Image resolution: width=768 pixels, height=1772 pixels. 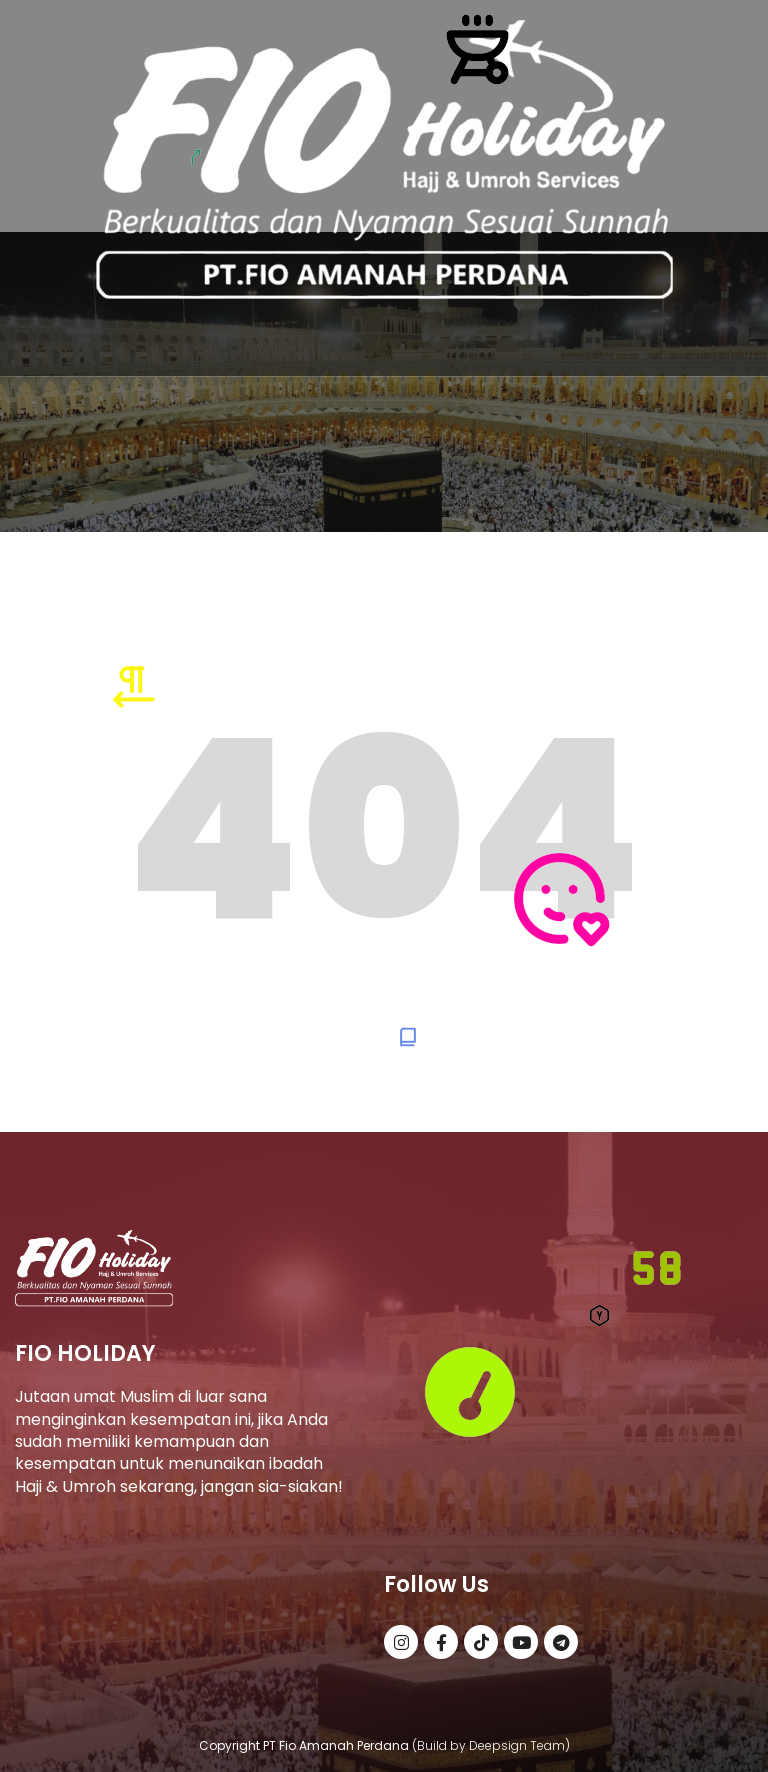 I want to click on open your library or reading list, so click(x=408, y=1037).